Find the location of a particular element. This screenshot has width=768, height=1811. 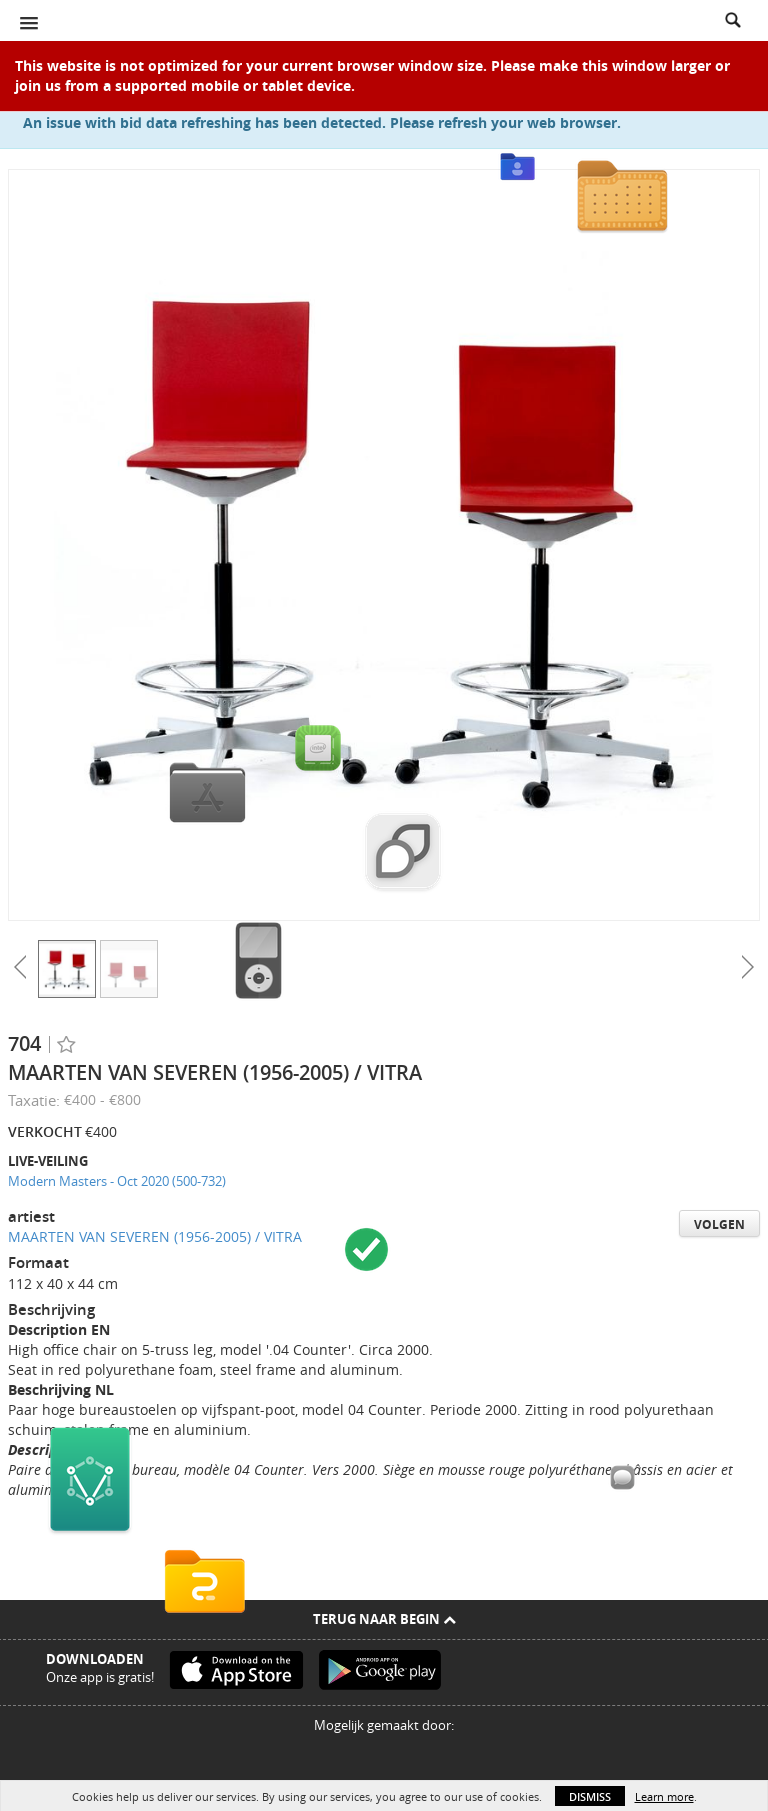

open the eatbiscuit application folder is located at coordinates (622, 198).